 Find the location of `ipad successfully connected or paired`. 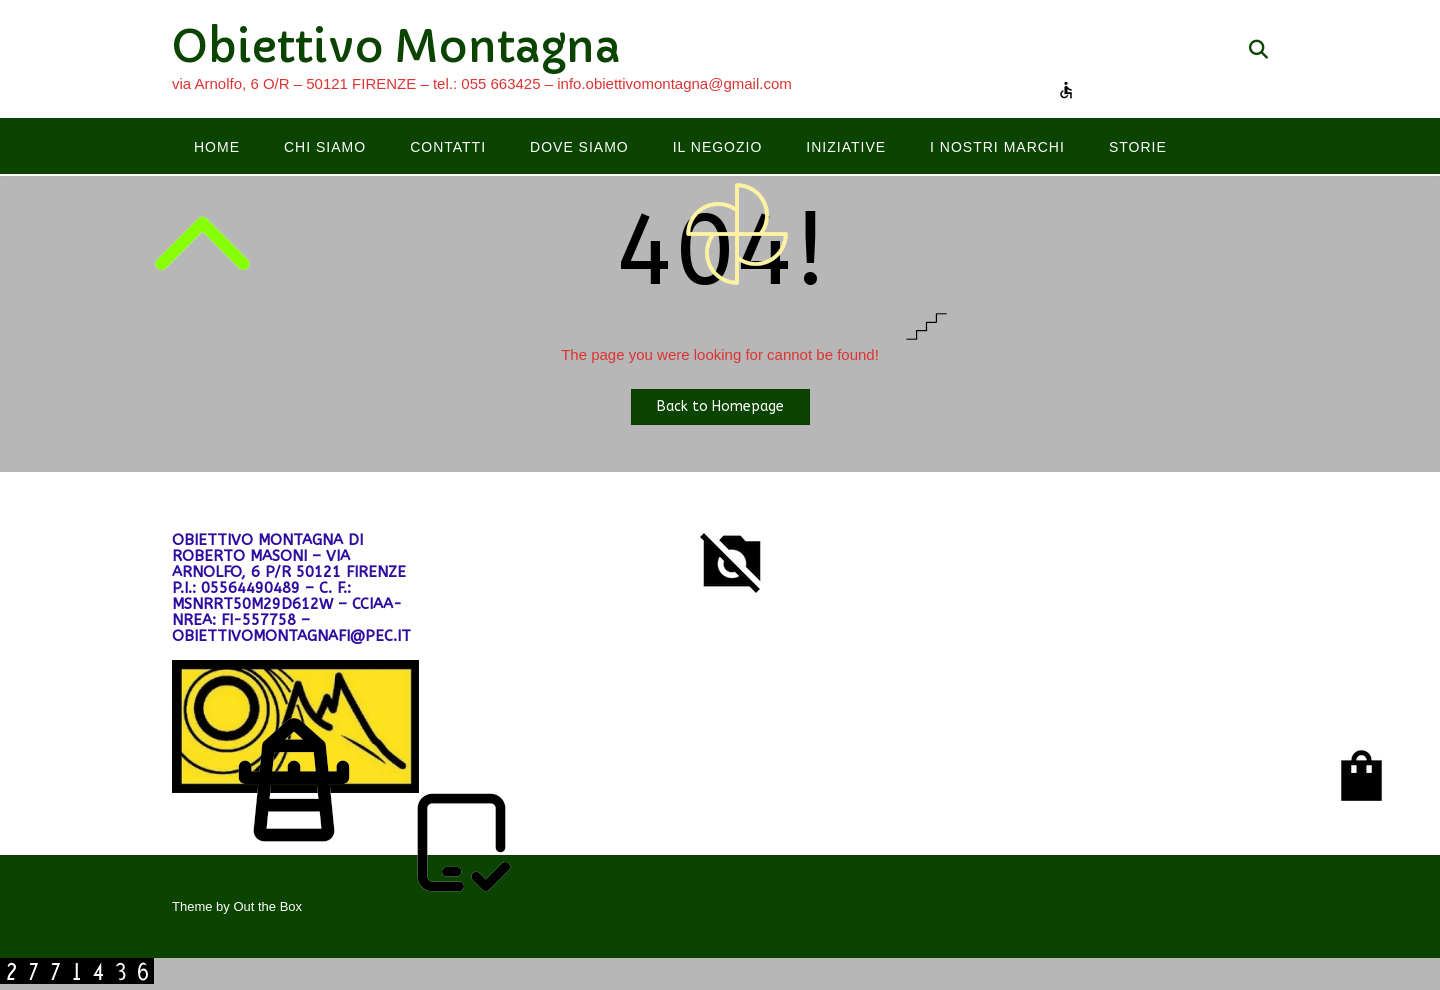

ipad successfully connected or paired is located at coordinates (461, 842).